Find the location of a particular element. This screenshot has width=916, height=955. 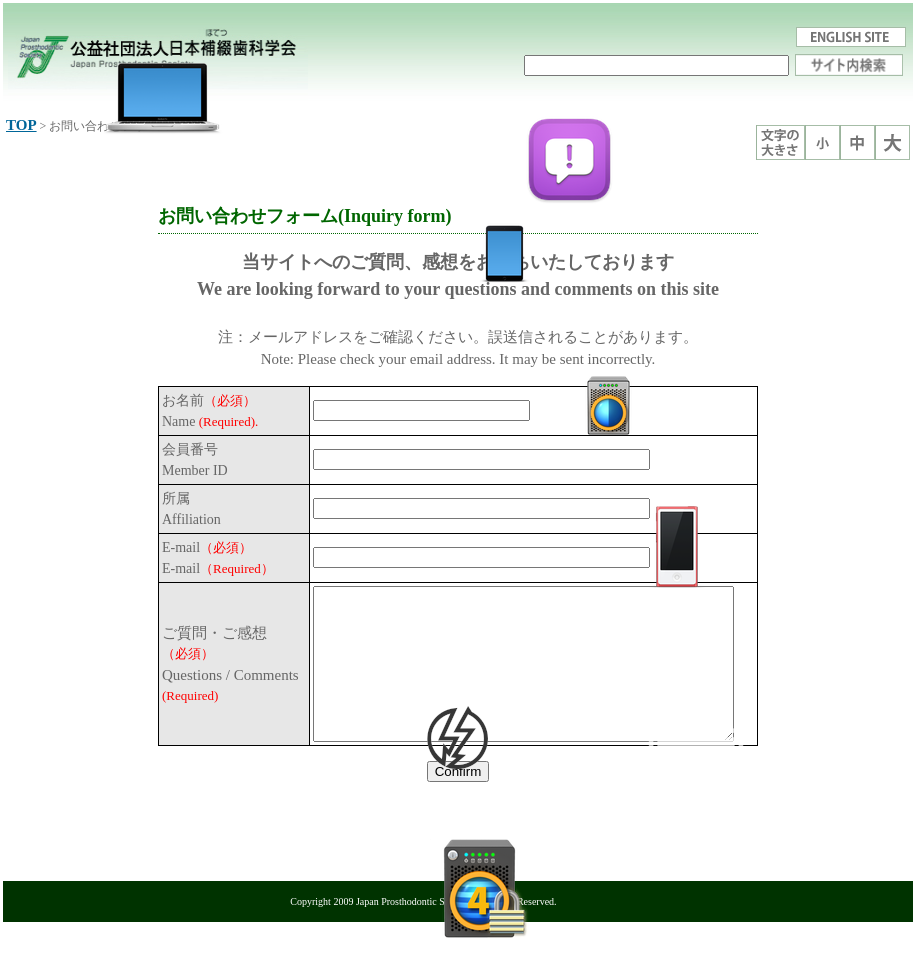

iPad Mini 3 device icon in system settings is located at coordinates (504, 248).